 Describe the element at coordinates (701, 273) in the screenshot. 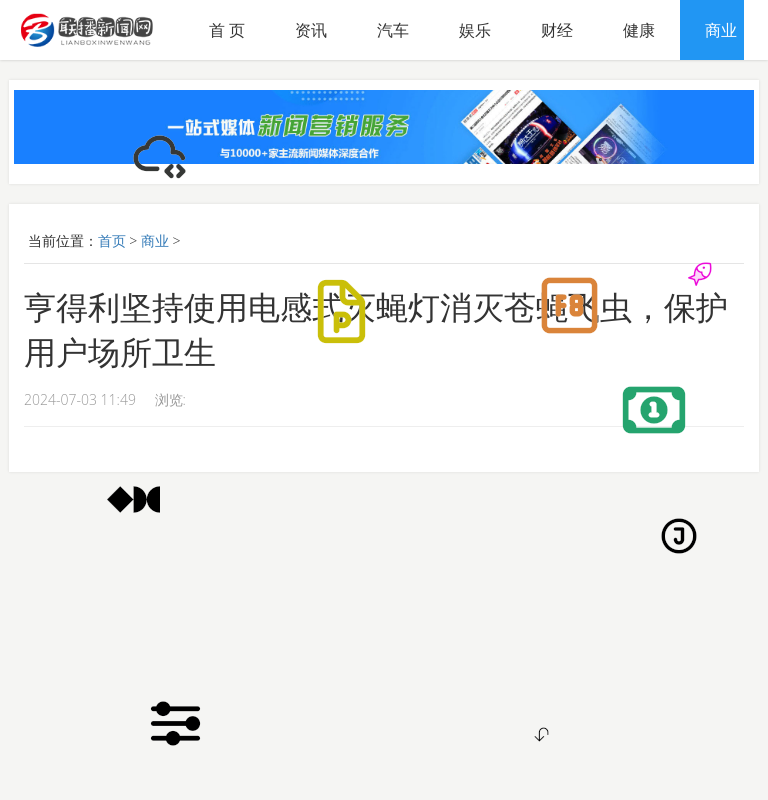

I see `browse seafood or fish-related content` at that location.